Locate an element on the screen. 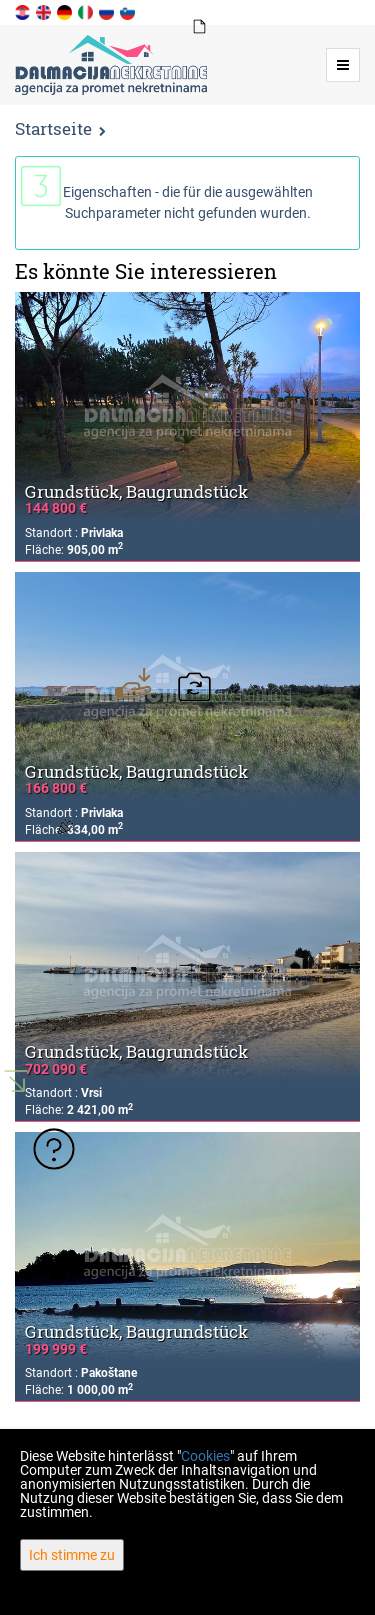  access help or support is located at coordinates (54, 1149).